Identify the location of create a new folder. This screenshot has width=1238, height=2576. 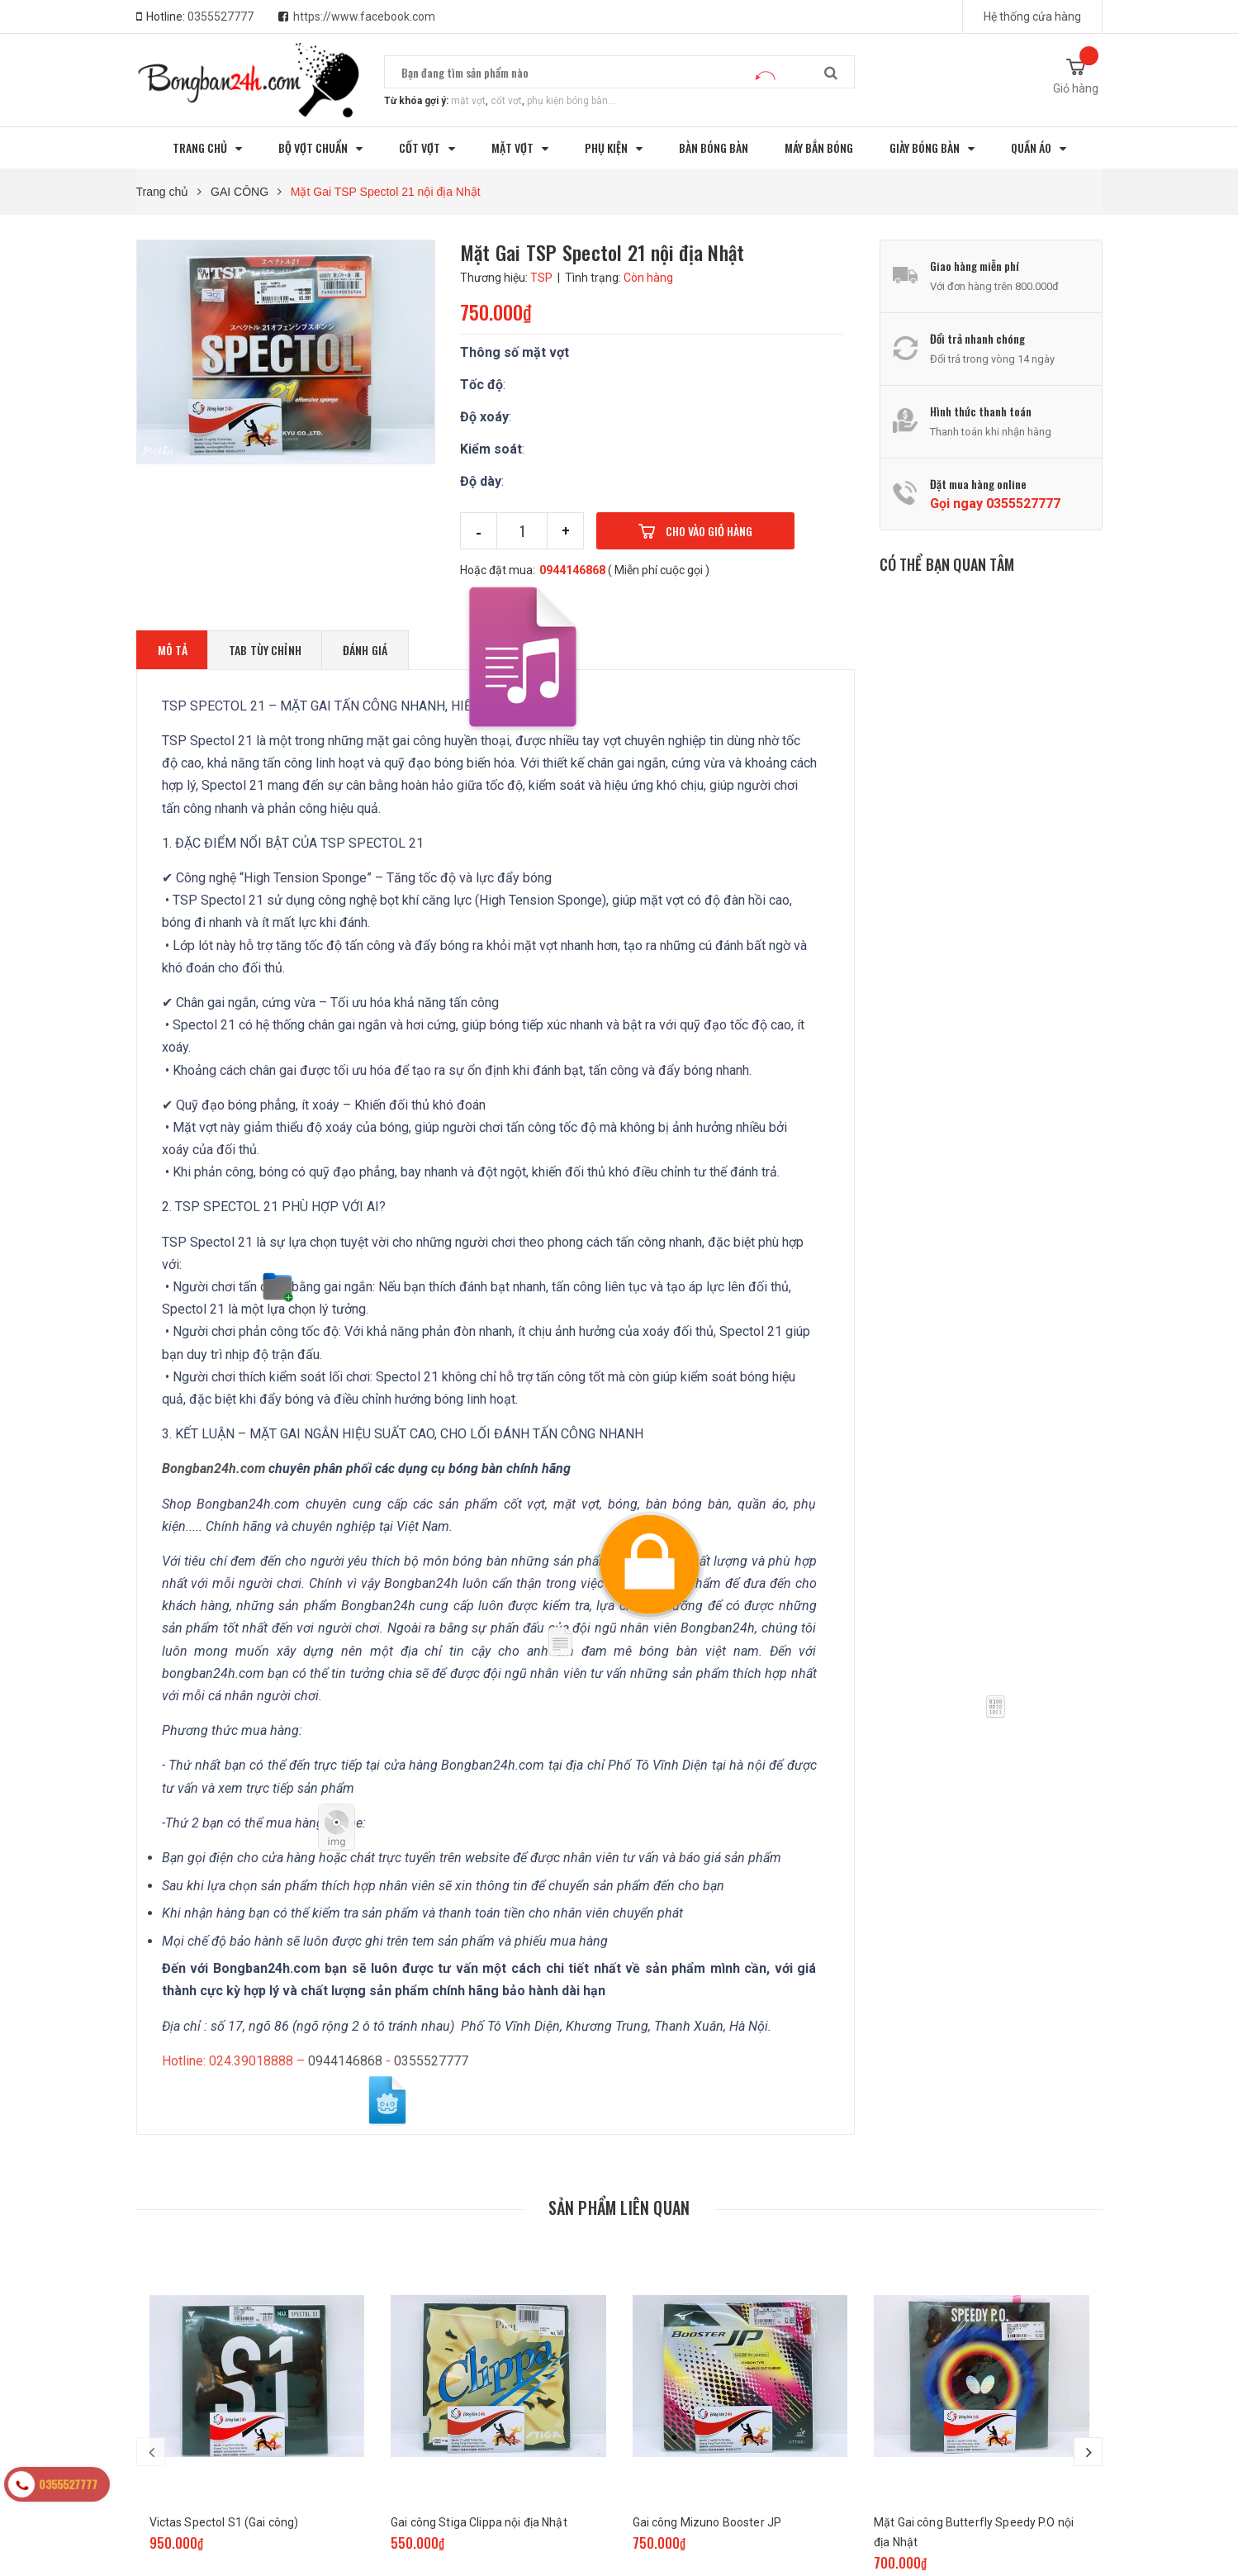
(277, 1286).